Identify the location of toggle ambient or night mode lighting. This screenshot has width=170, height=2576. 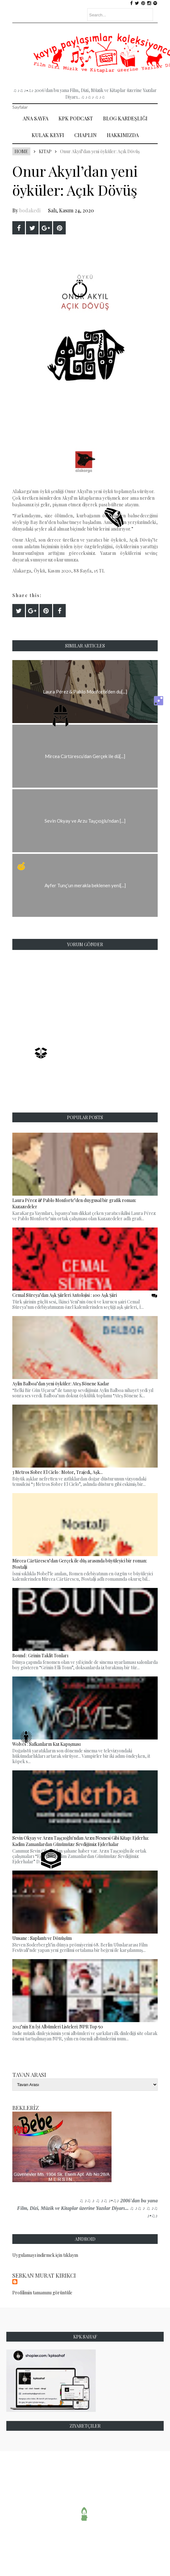
(84, 2514).